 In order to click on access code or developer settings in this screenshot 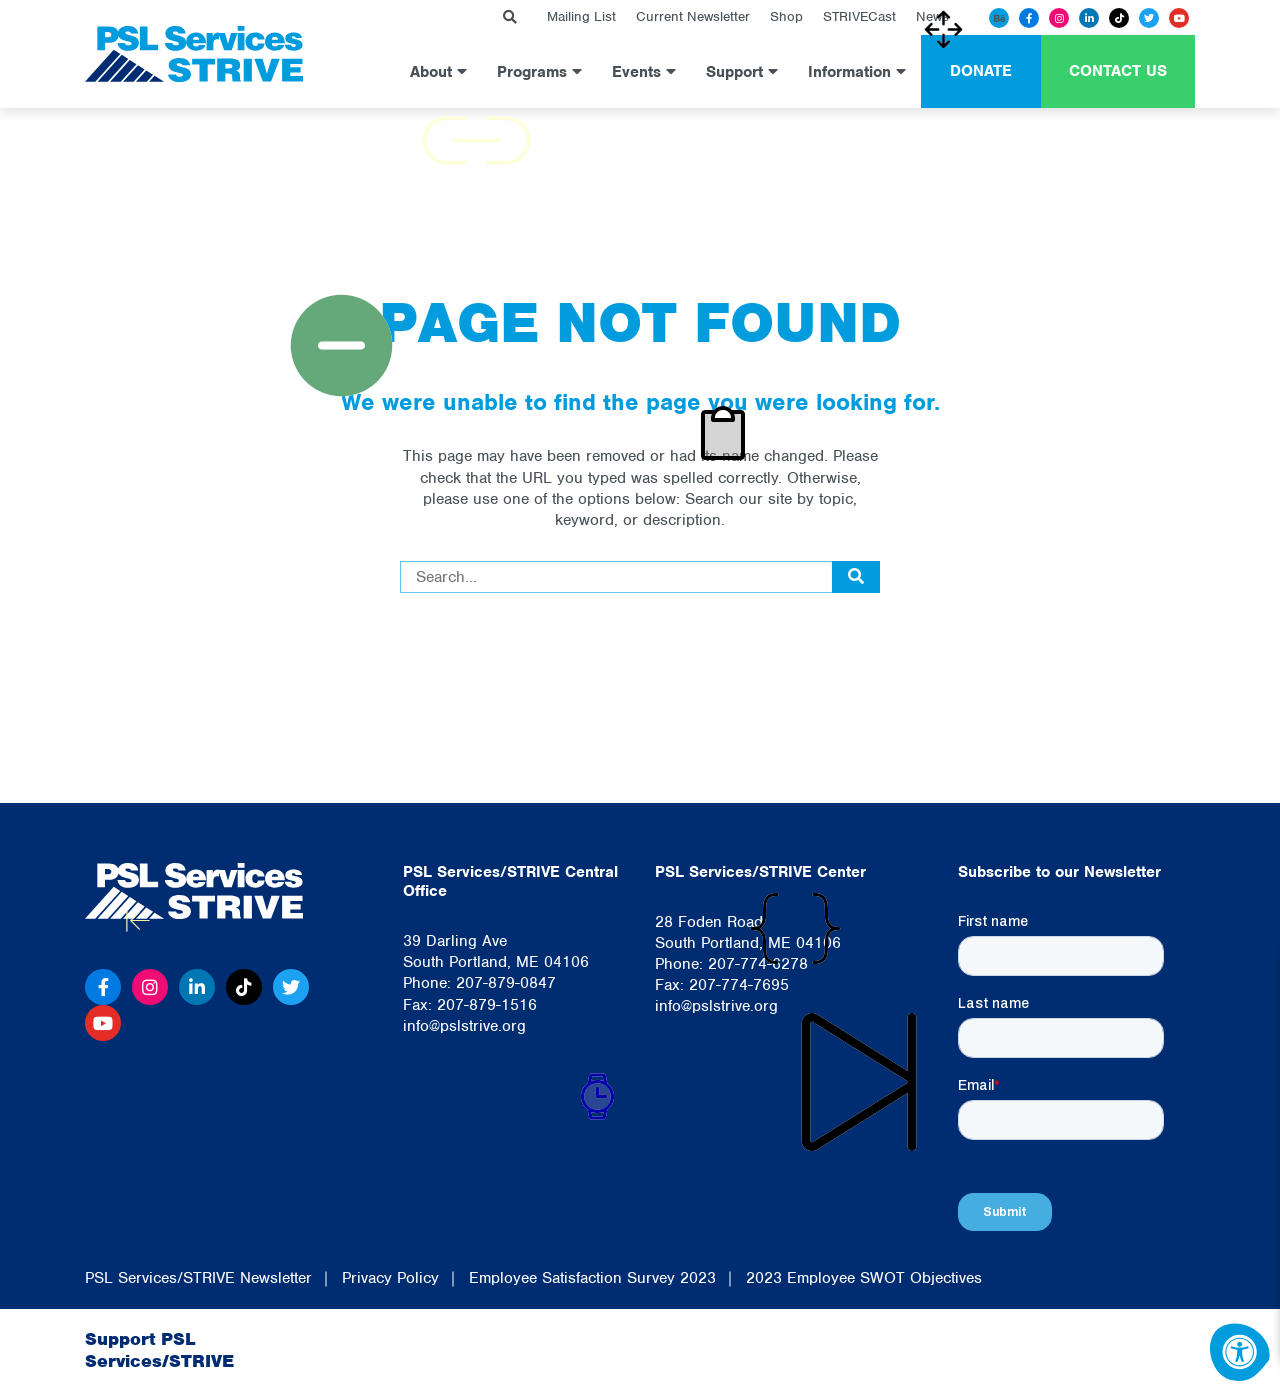, I will do `click(795, 928)`.